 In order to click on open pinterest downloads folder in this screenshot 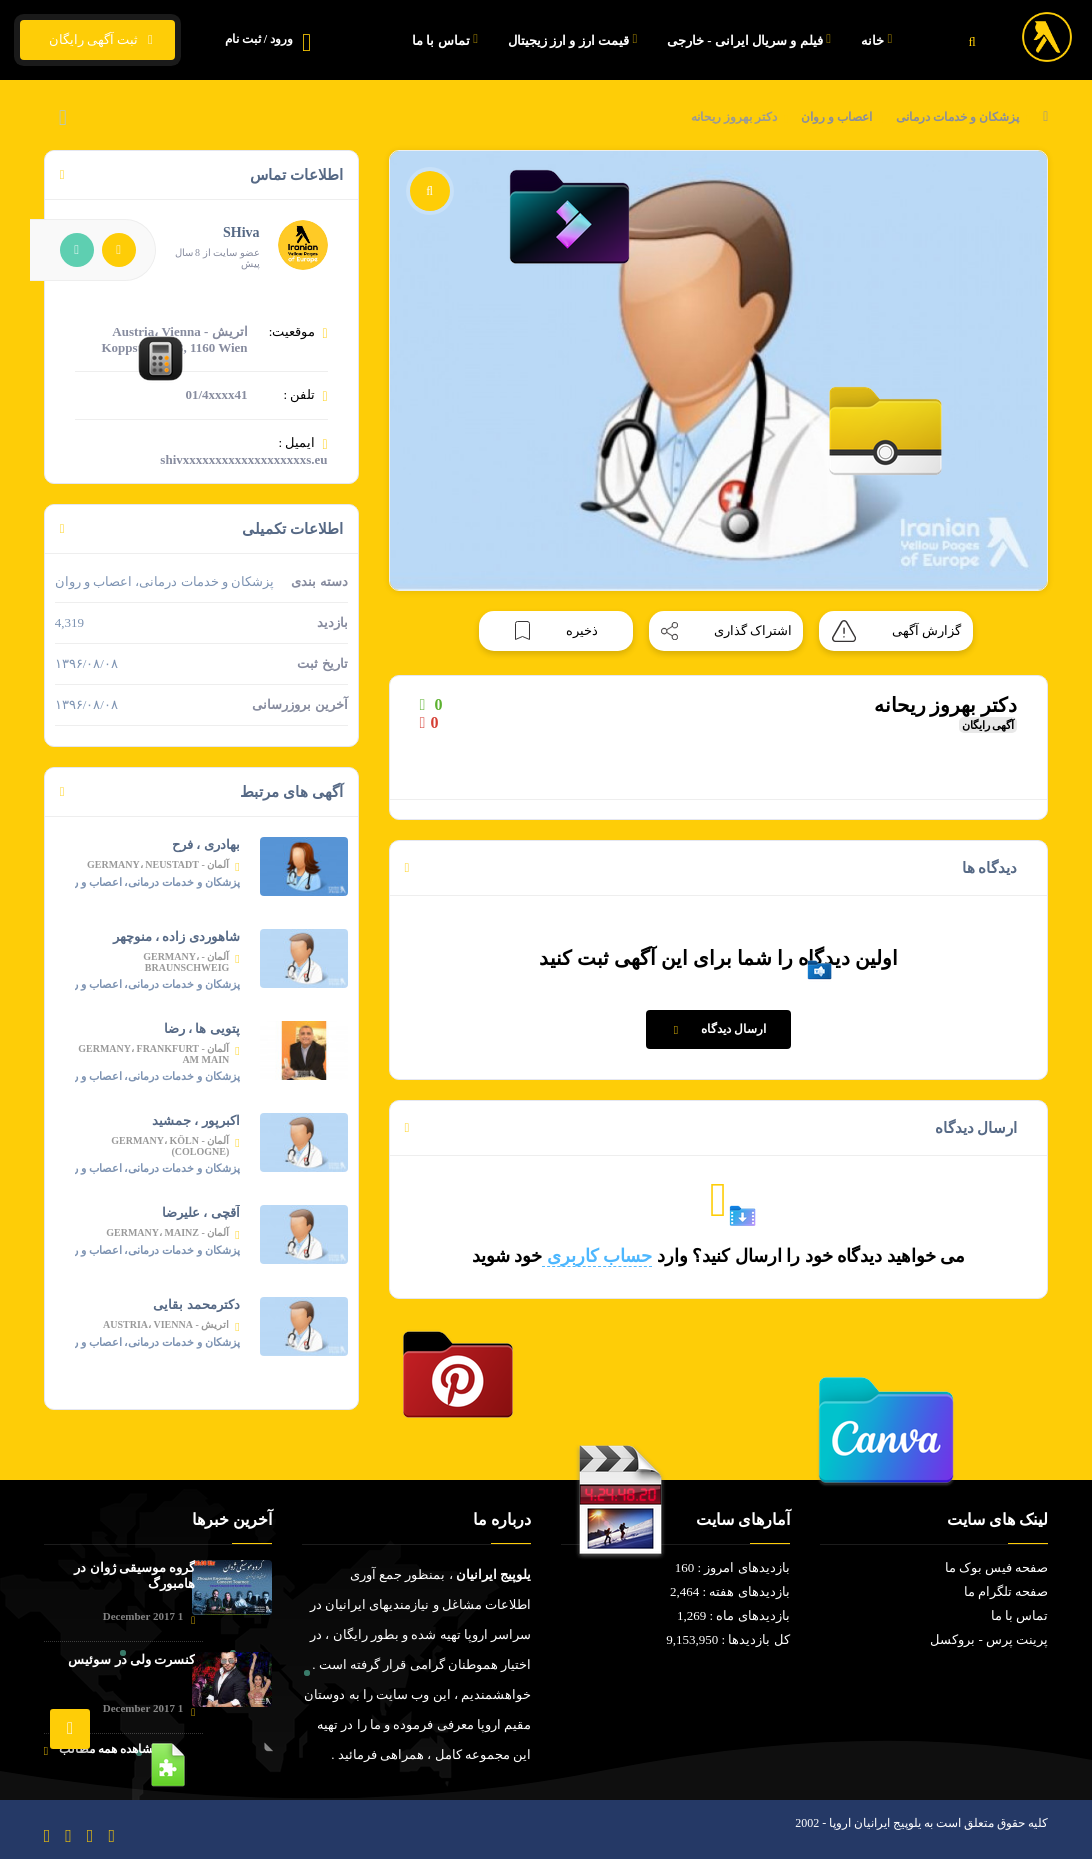, I will do `click(457, 1377)`.